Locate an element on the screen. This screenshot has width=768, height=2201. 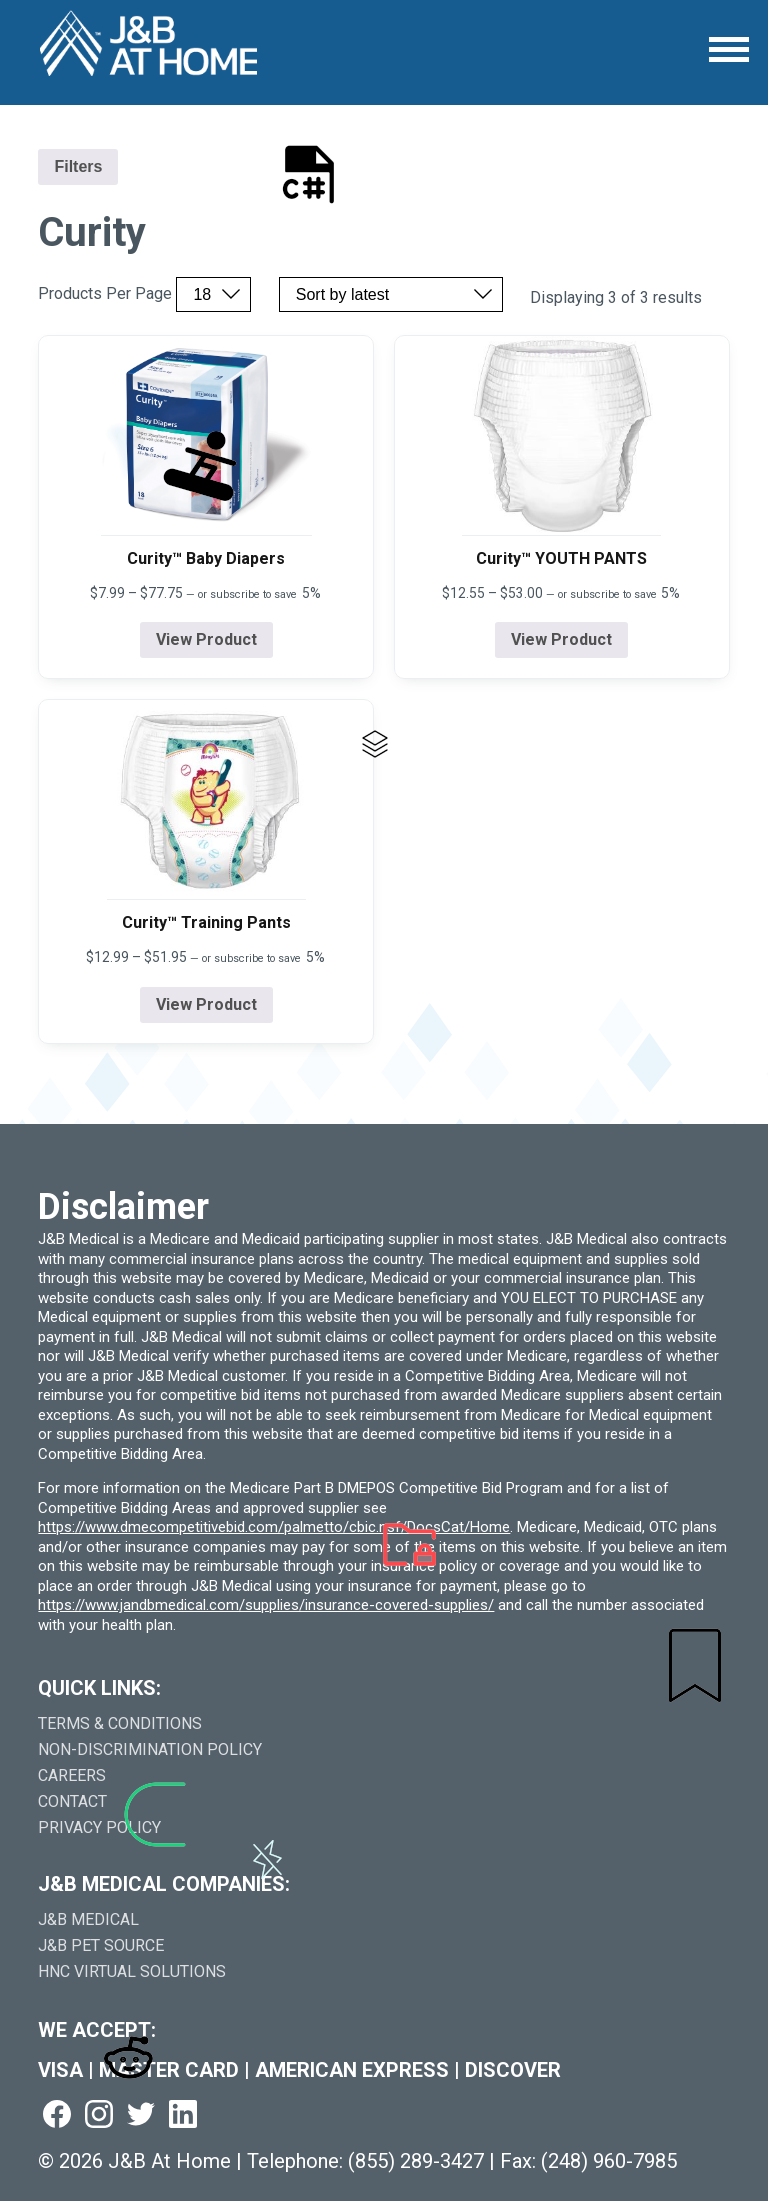
save this item to bookmarks is located at coordinates (695, 1664).